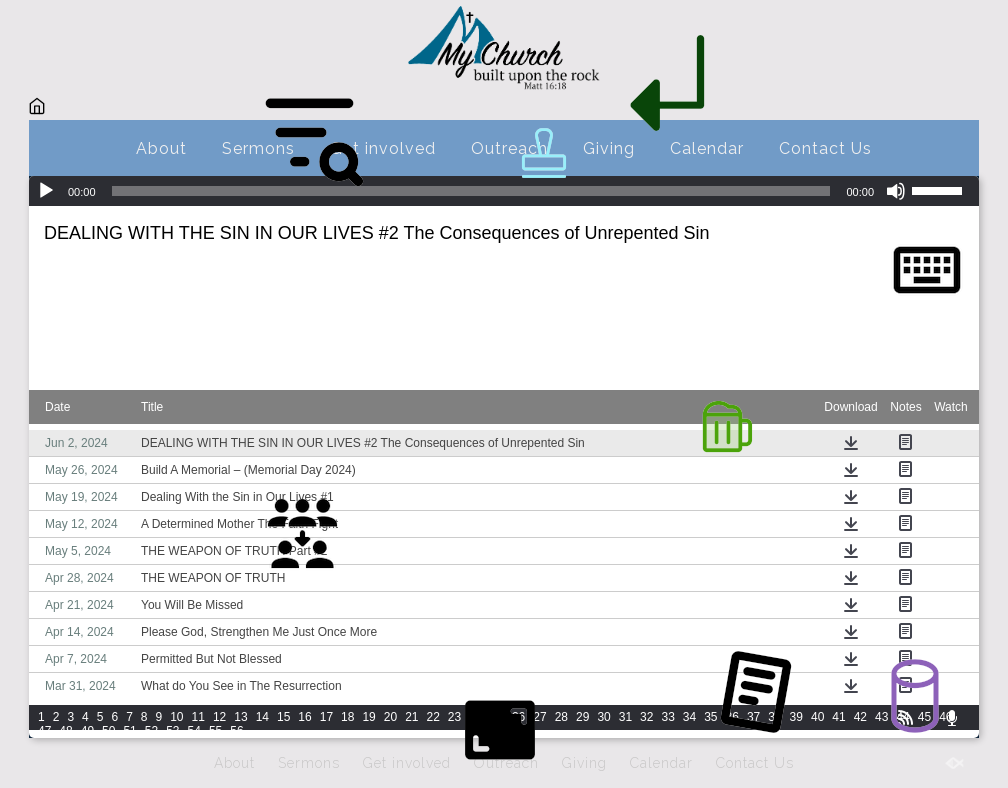  Describe the element at coordinates (309, 132) in the screenshot. I see `search within filtered results` at that location.